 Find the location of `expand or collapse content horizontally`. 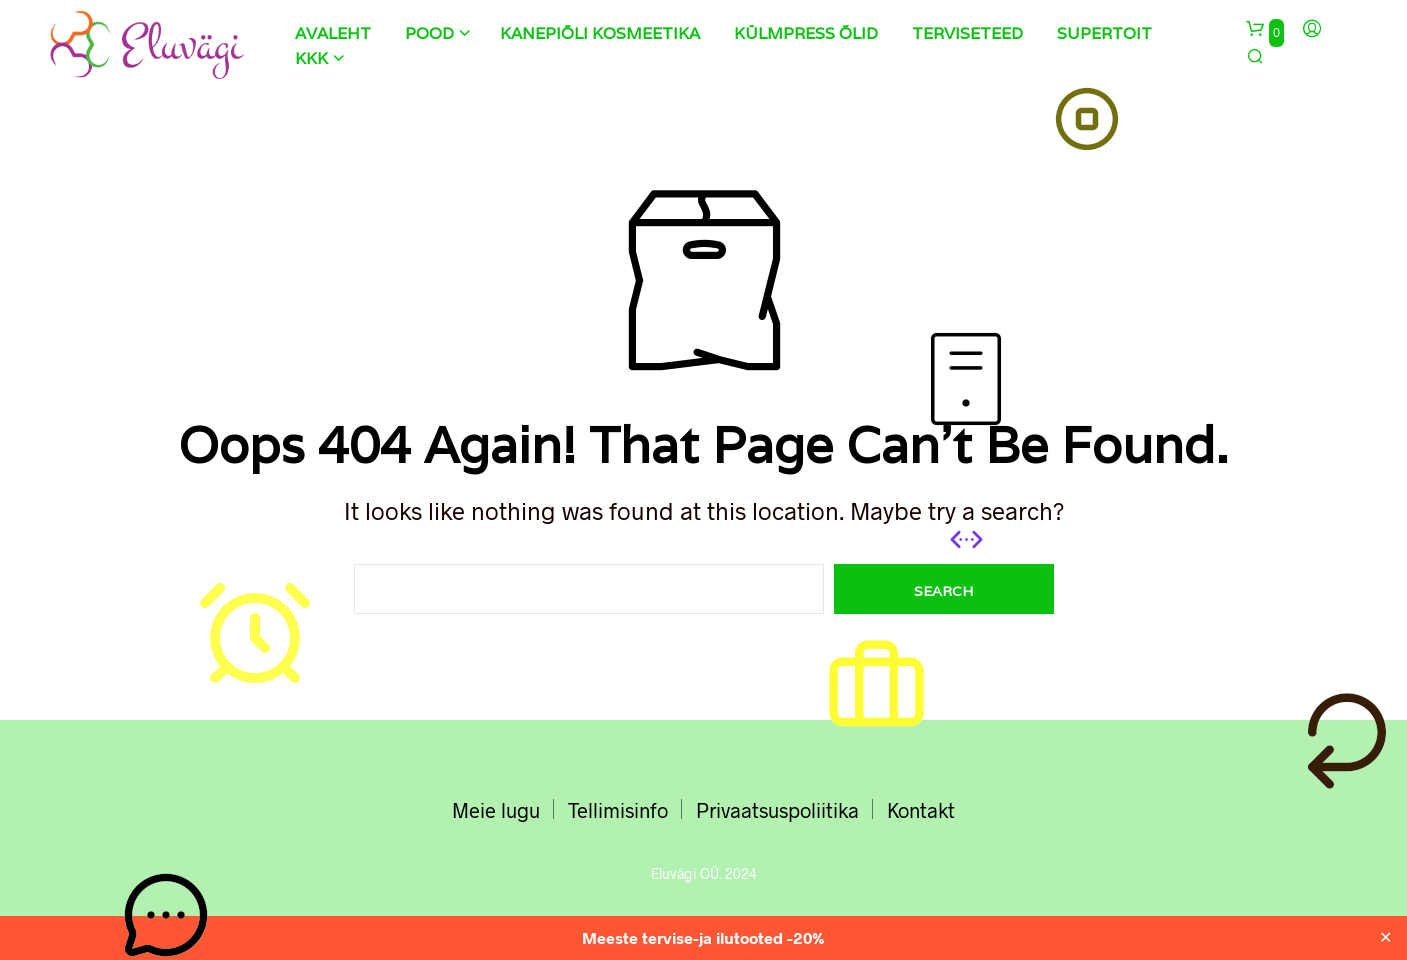

expand or collapse content horizontally is located at coordinates (966, 539).